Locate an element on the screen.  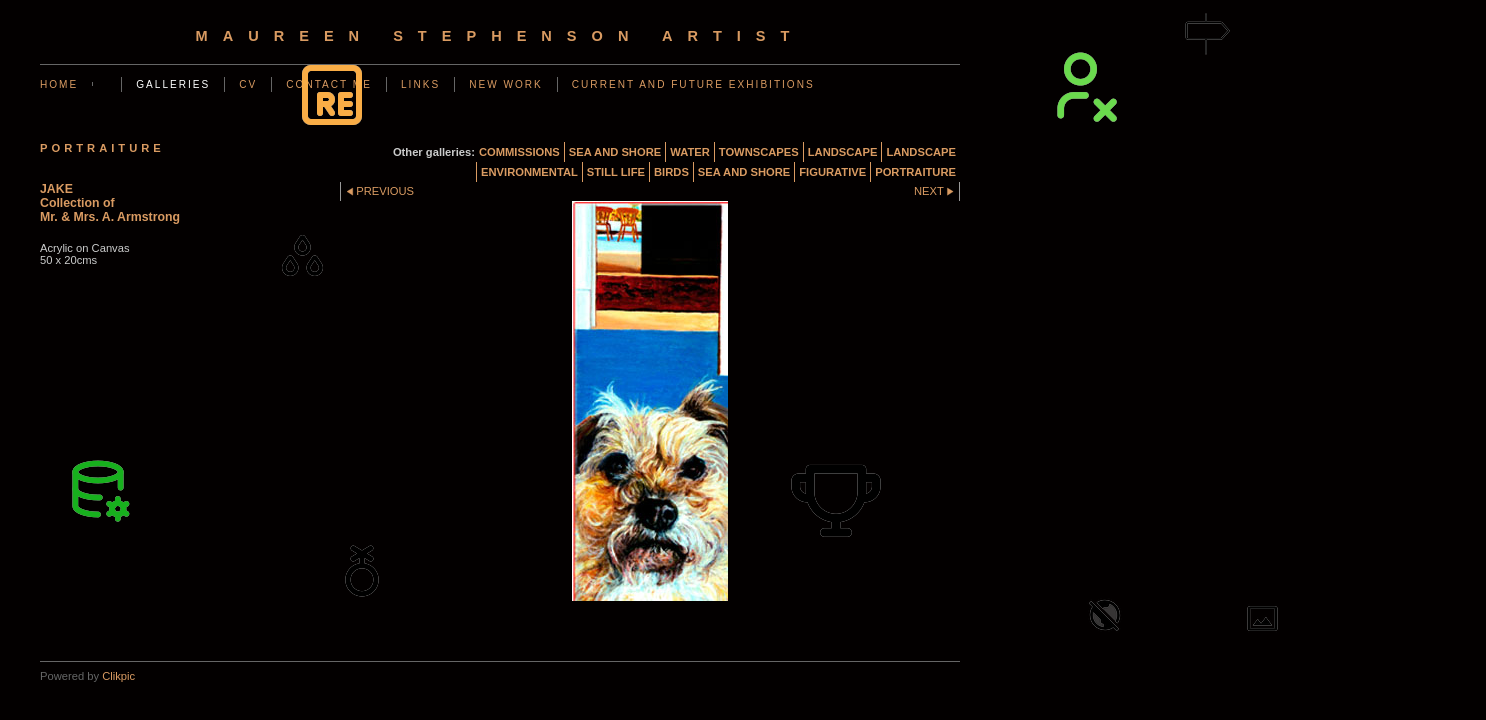
configure database settings is located at coordinates (98, 489).